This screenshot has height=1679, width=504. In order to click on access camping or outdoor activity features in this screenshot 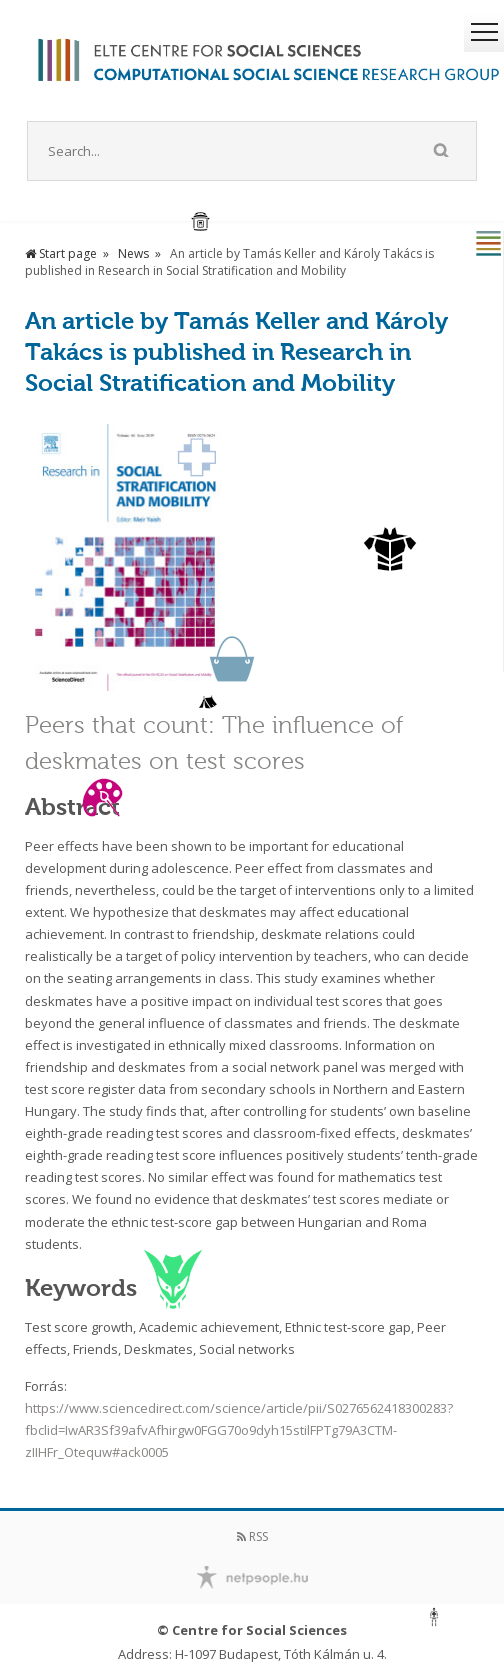, I will do `click(208, 702)`.